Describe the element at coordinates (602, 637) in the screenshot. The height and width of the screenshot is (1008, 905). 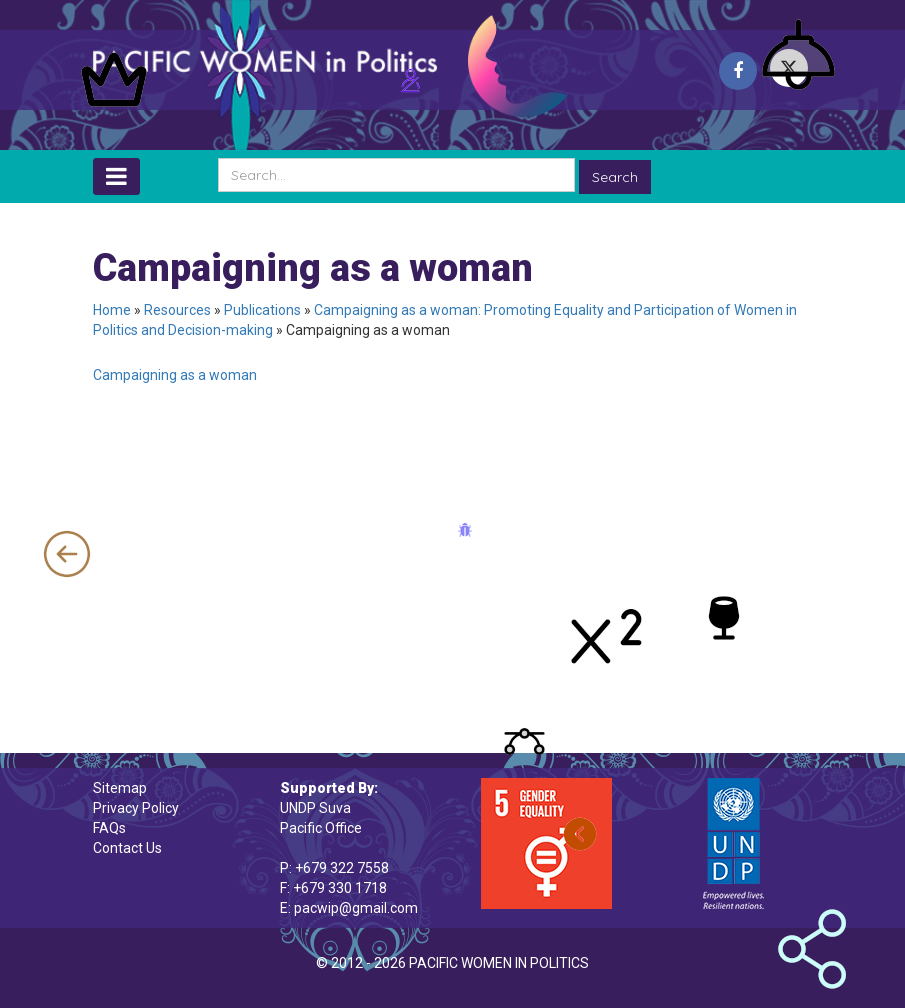
I see `apply superscript formatting to selected text` at that location.